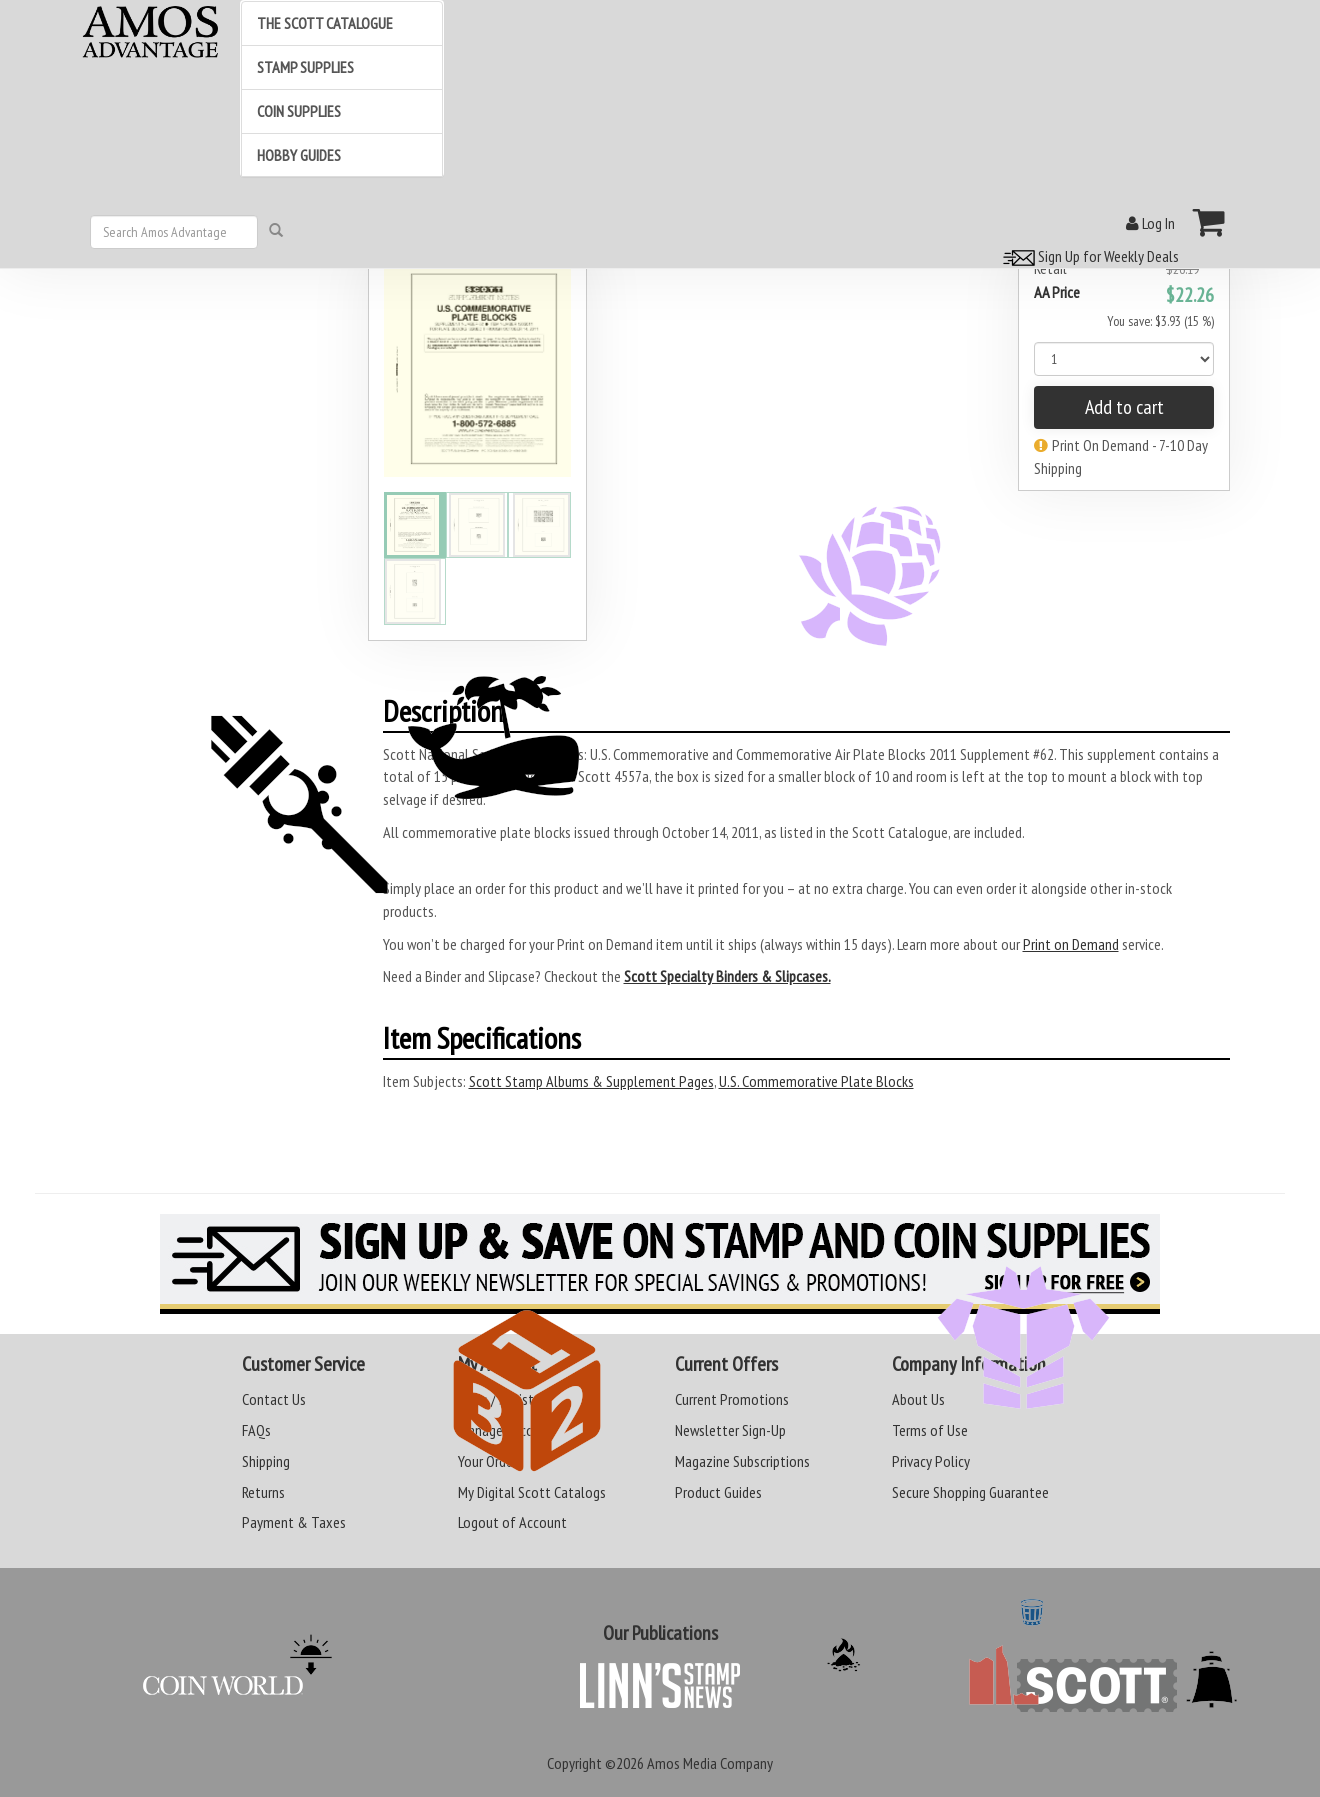 The width and height of the screenshot is (1320, 1797). I want to click on ocean wildlife or marine life category, so click(493, 737).